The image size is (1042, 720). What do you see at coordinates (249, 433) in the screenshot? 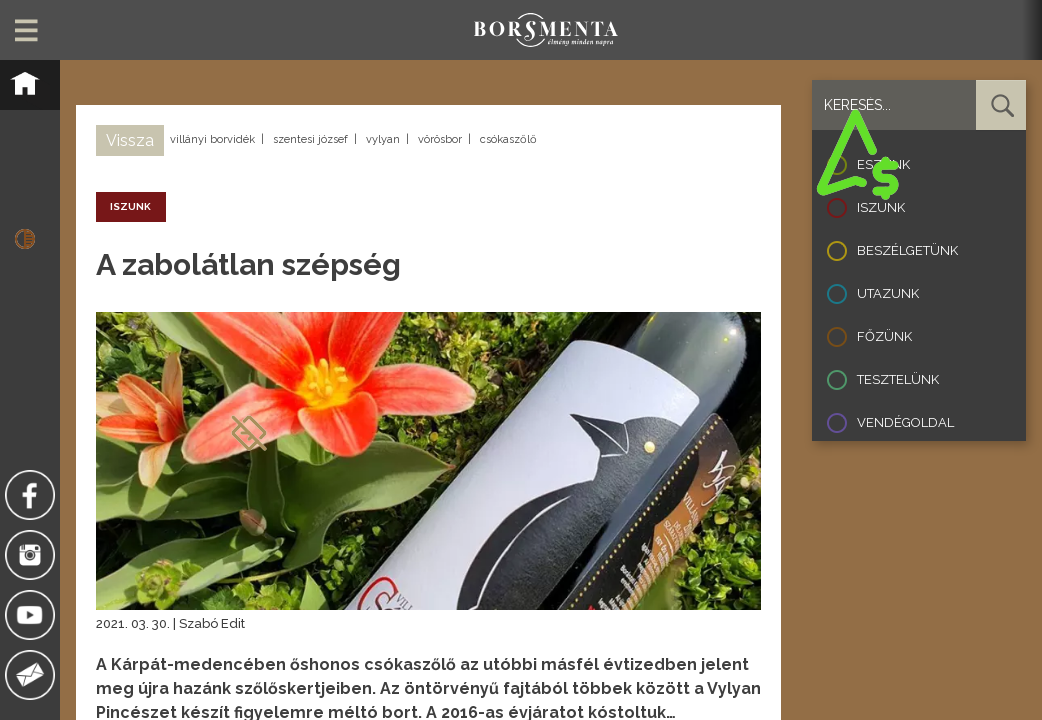
I see `navigation or directions unavailable` at bounding box center [249, 433].